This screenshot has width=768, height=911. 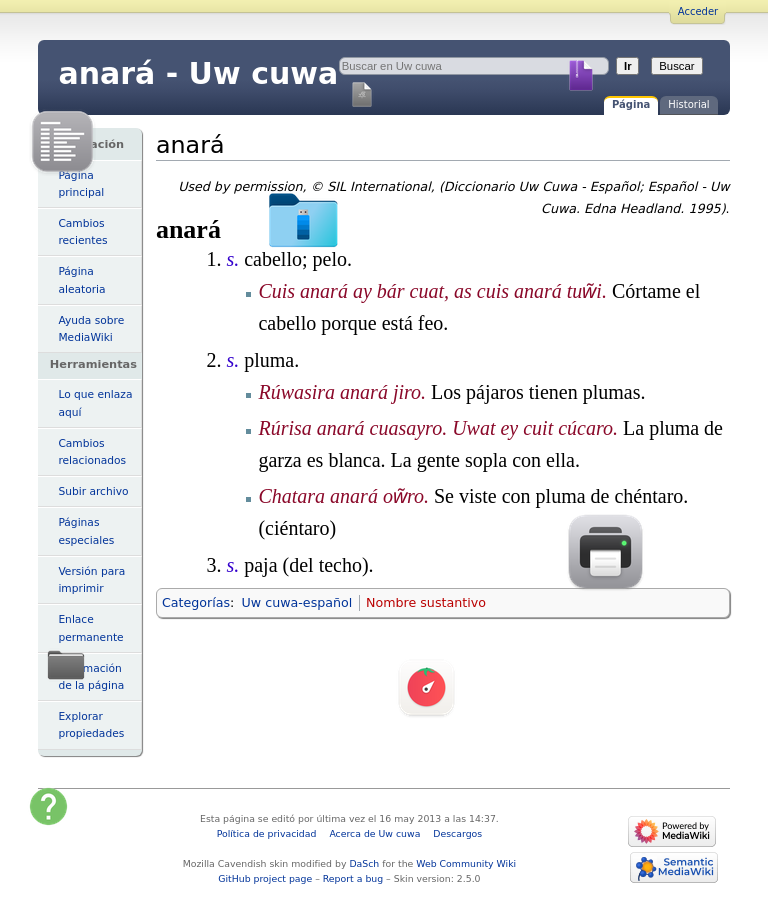 What do you see at coordinates (303, 222) in the screenshot?
I see `open folder containing USB drive files` at bounding box center [303, 222].